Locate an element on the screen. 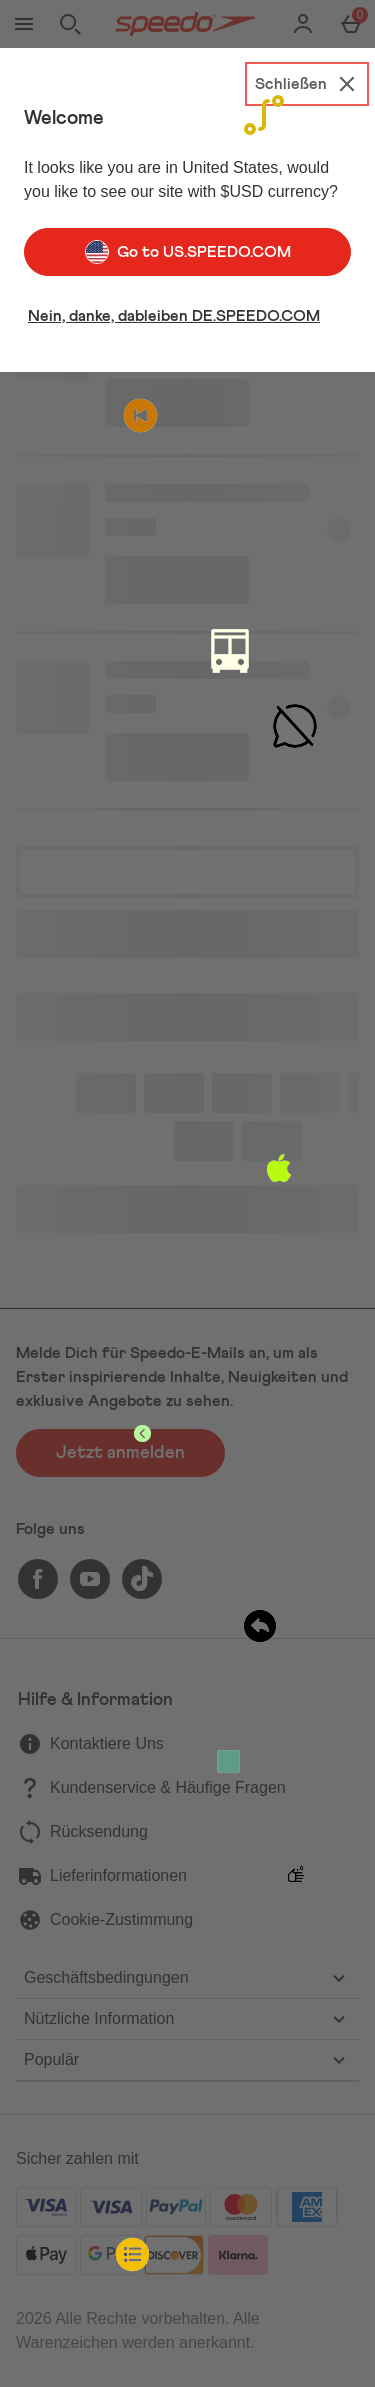 This screenshot has width=375, height=2387. undo the last action is located at coordinates (260, 1626).